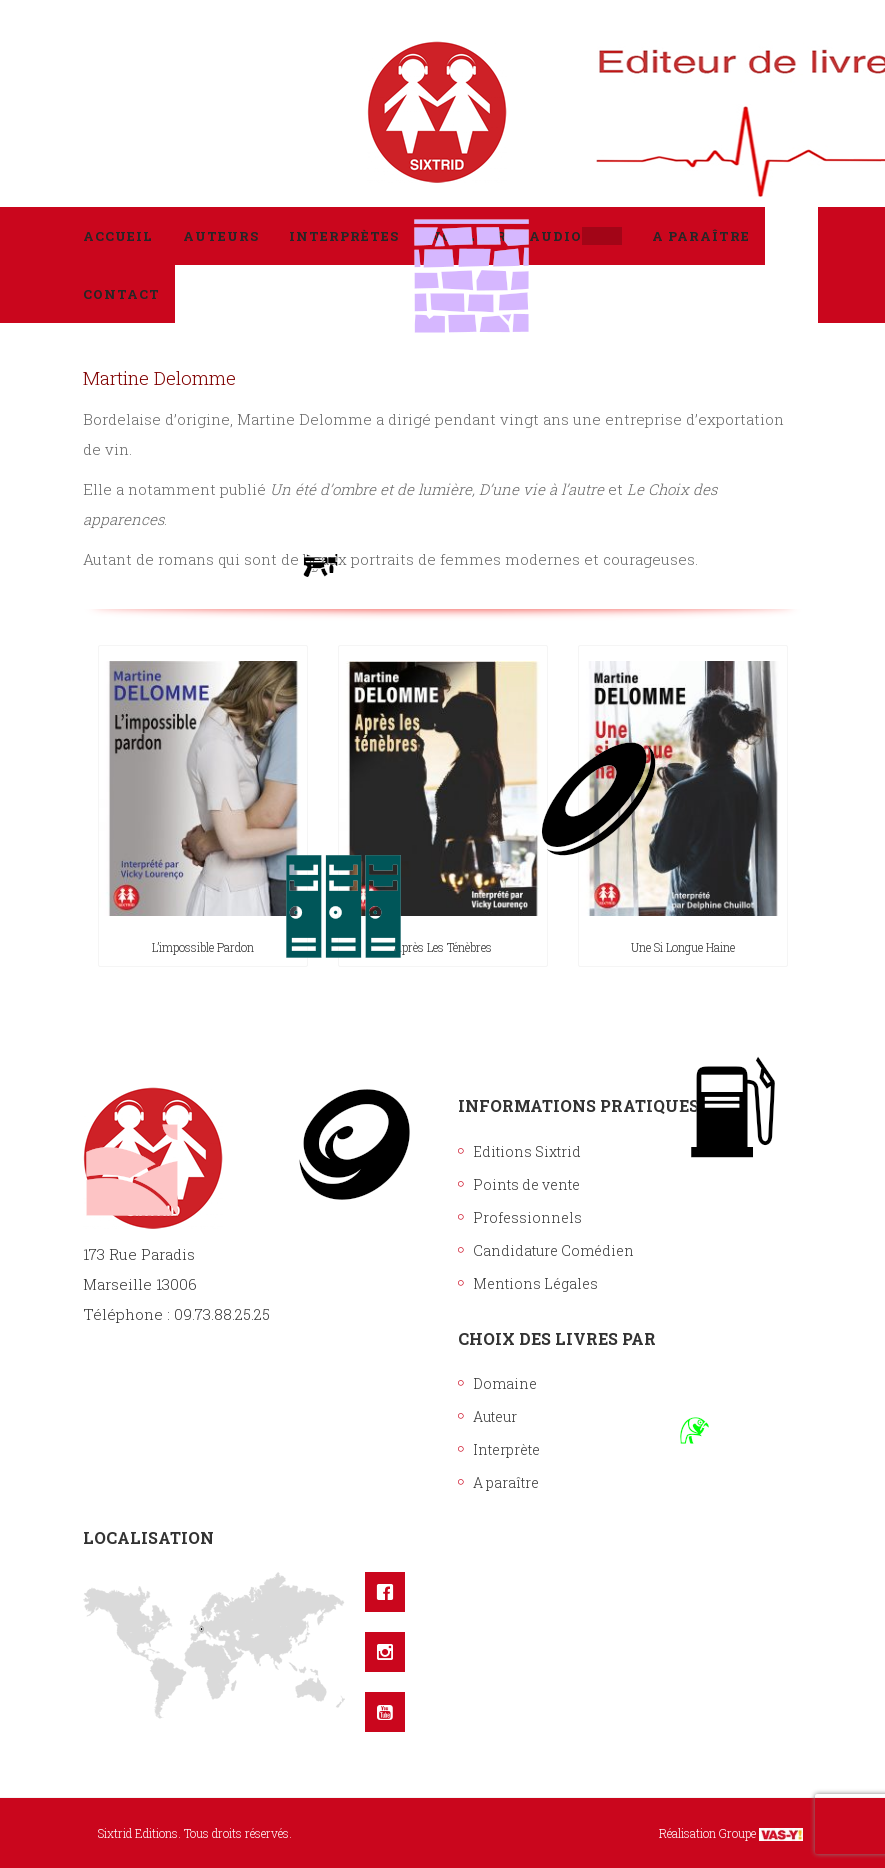  Describe the element at coordinates (733, 1107) in the screenshot. I see `find nearby gas stations` at that location.